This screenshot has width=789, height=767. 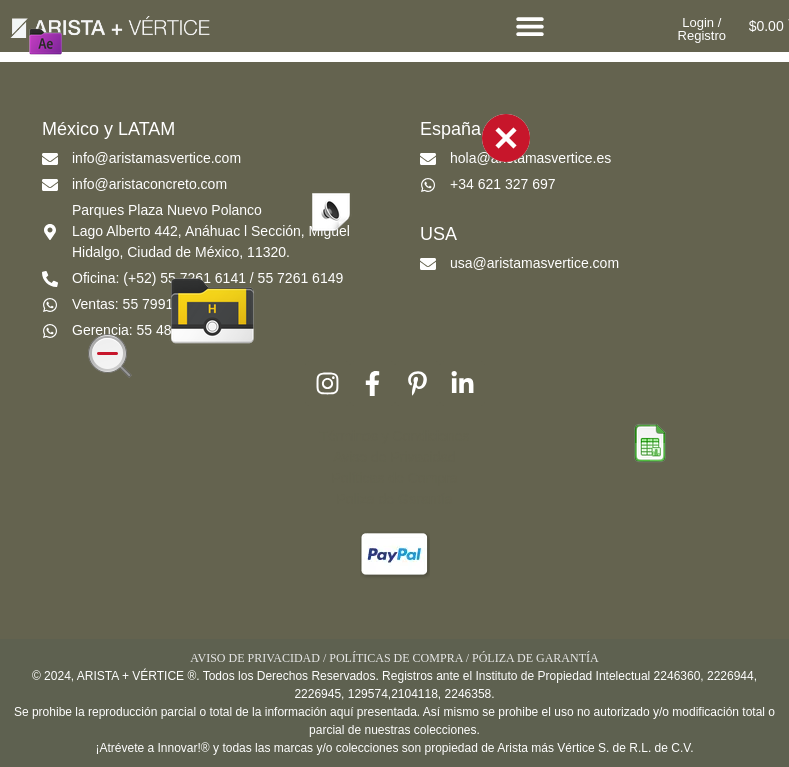 What do you see at coordinates (110, 356) in the screenshot?
I see `zoom out of the current view` at bounding box center [110, 356].